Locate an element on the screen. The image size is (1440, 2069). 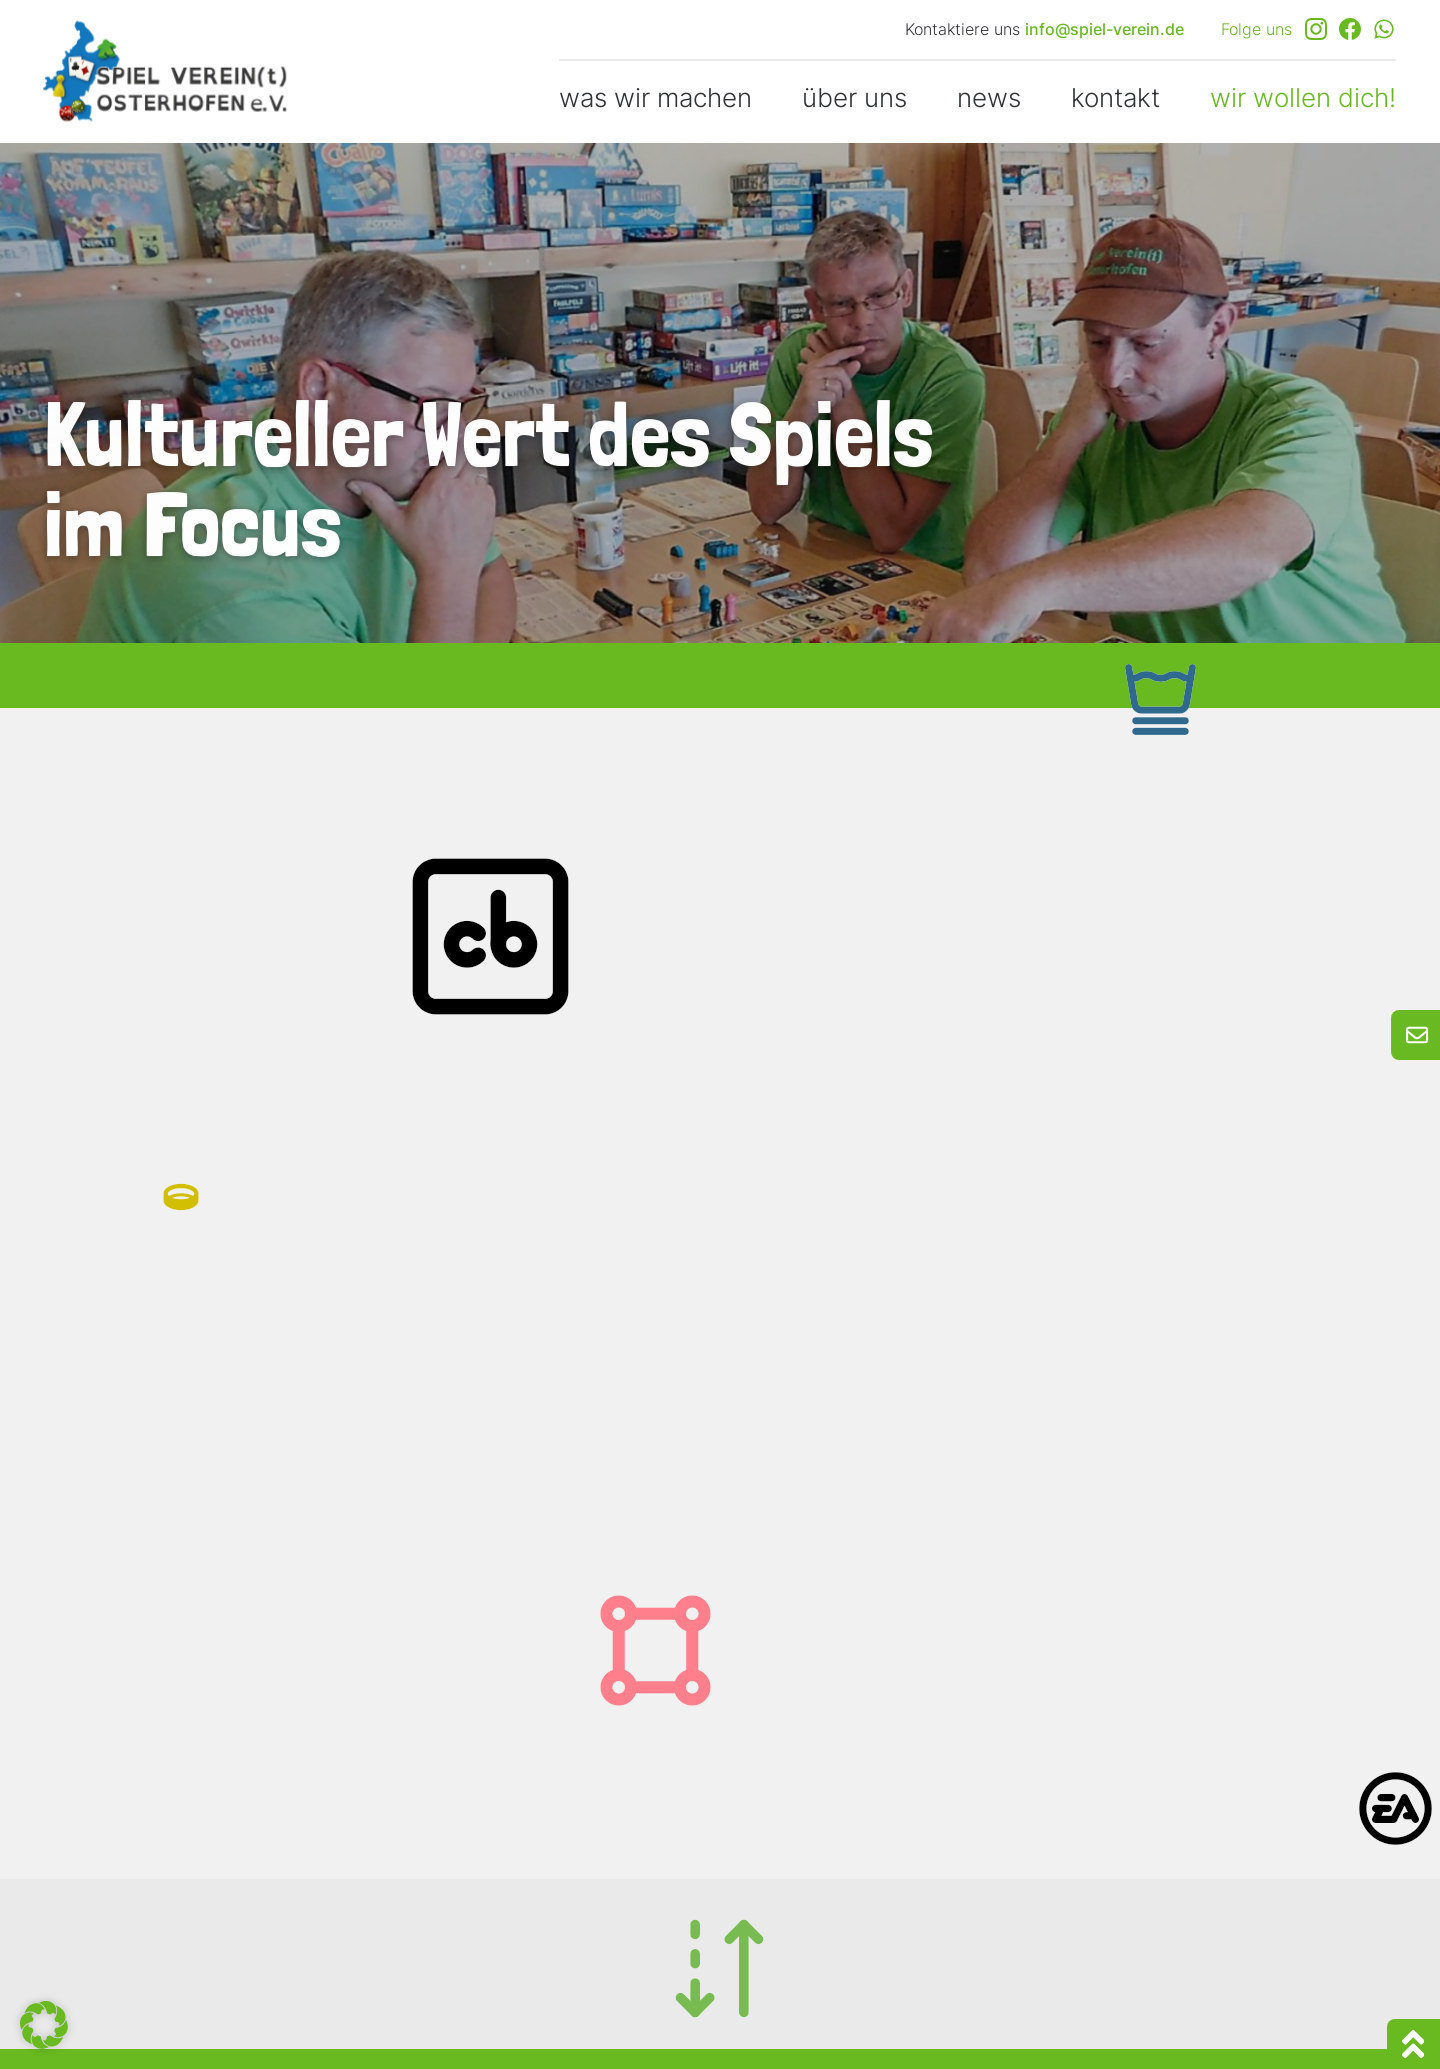
Electronic Arts (EA) brand logo is located at coordinates (1395, 1808).